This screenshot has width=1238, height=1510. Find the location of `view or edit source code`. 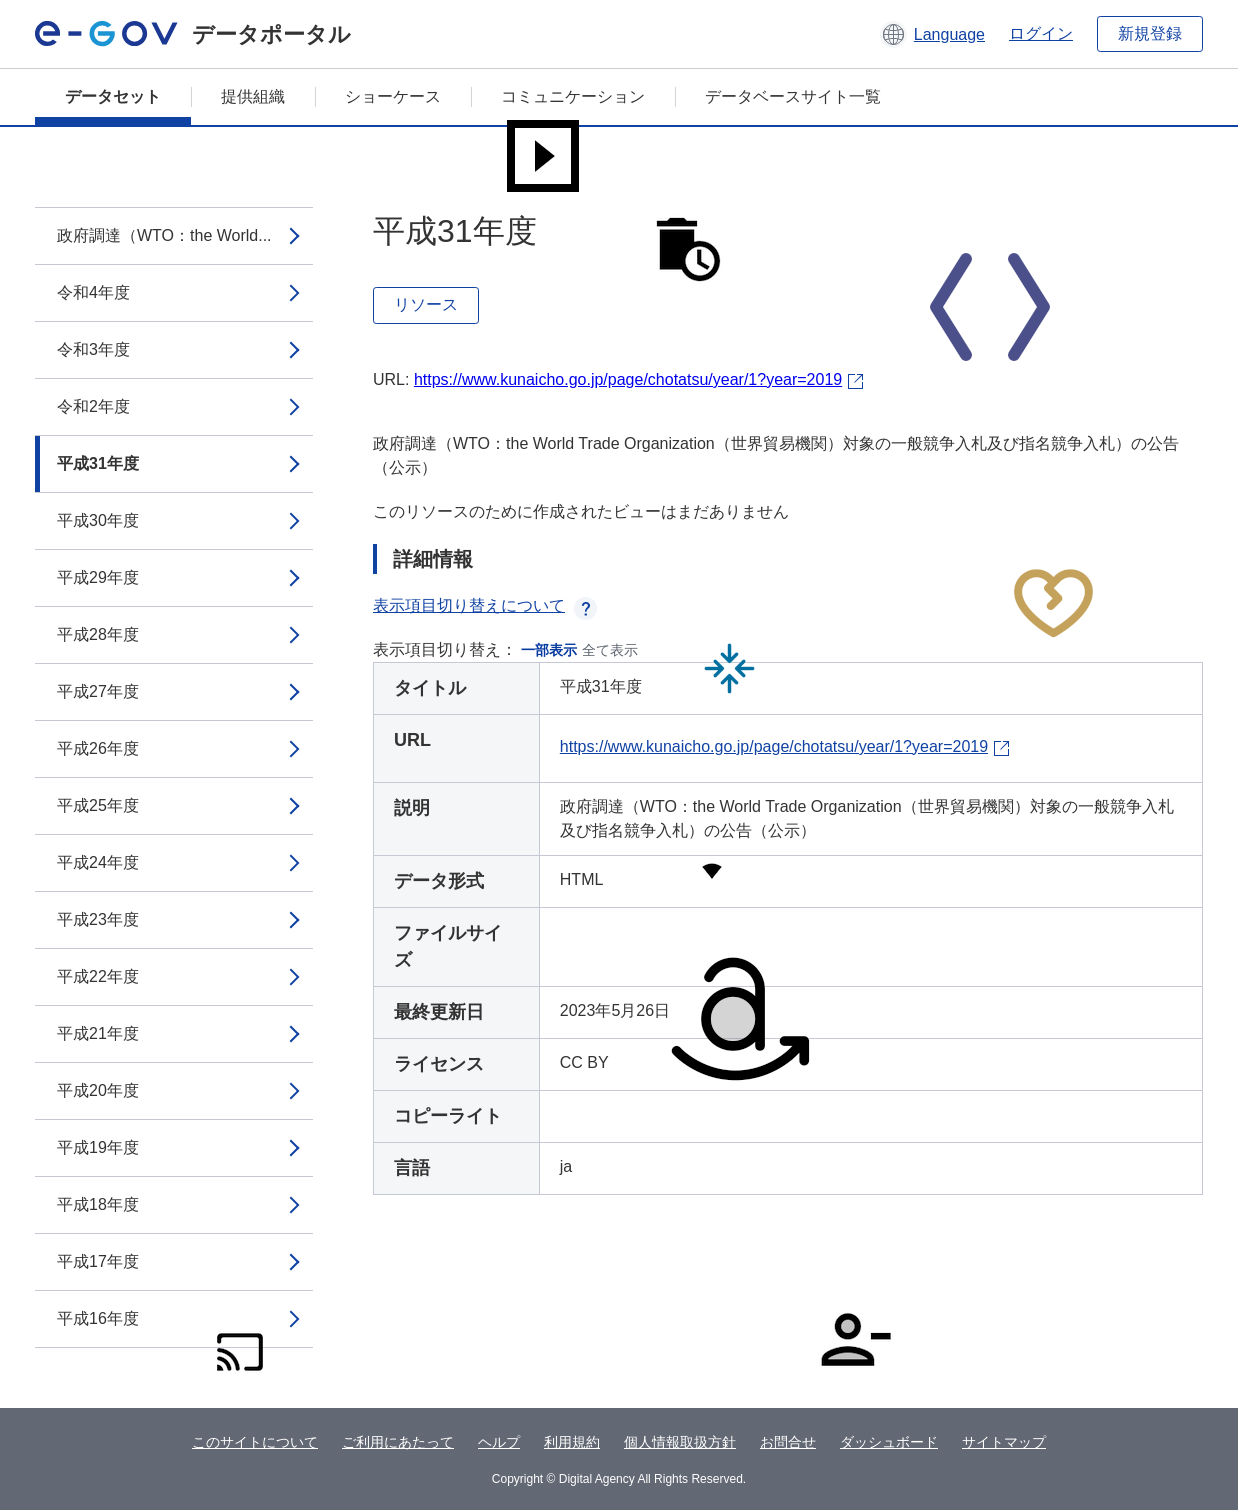

view or edit source code is located at coordinates (990, 307).